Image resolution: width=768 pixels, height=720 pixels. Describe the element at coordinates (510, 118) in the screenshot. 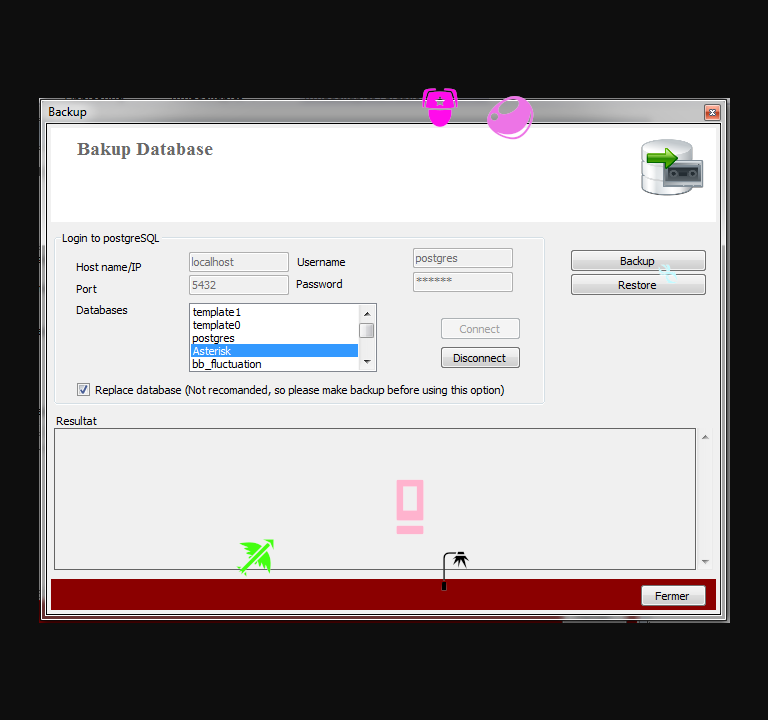

I see `hatch or incubate a creature in gameplay` at that location.